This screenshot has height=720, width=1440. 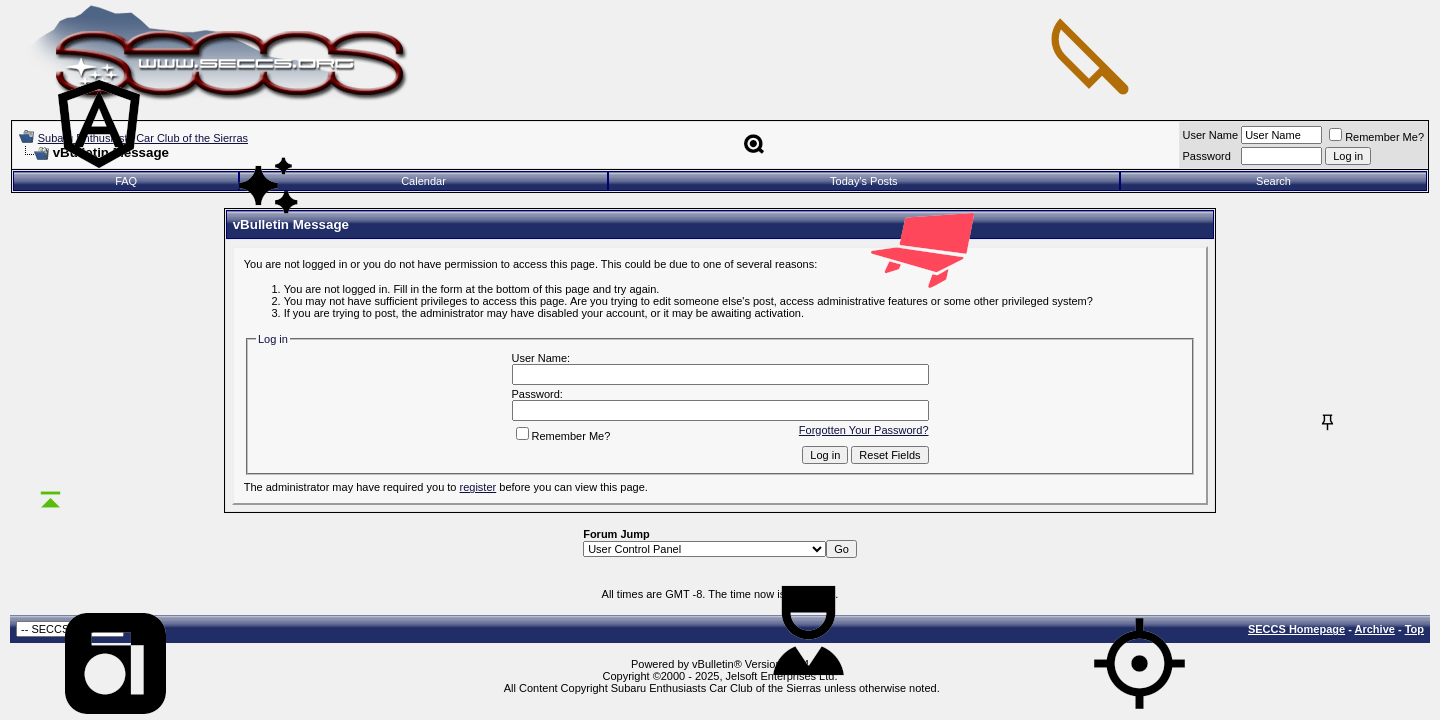 What do you see at coordinates (1088, 57) in the screenshot?
I see `access cooking or recipe features` at bounding box center [1088, 57].